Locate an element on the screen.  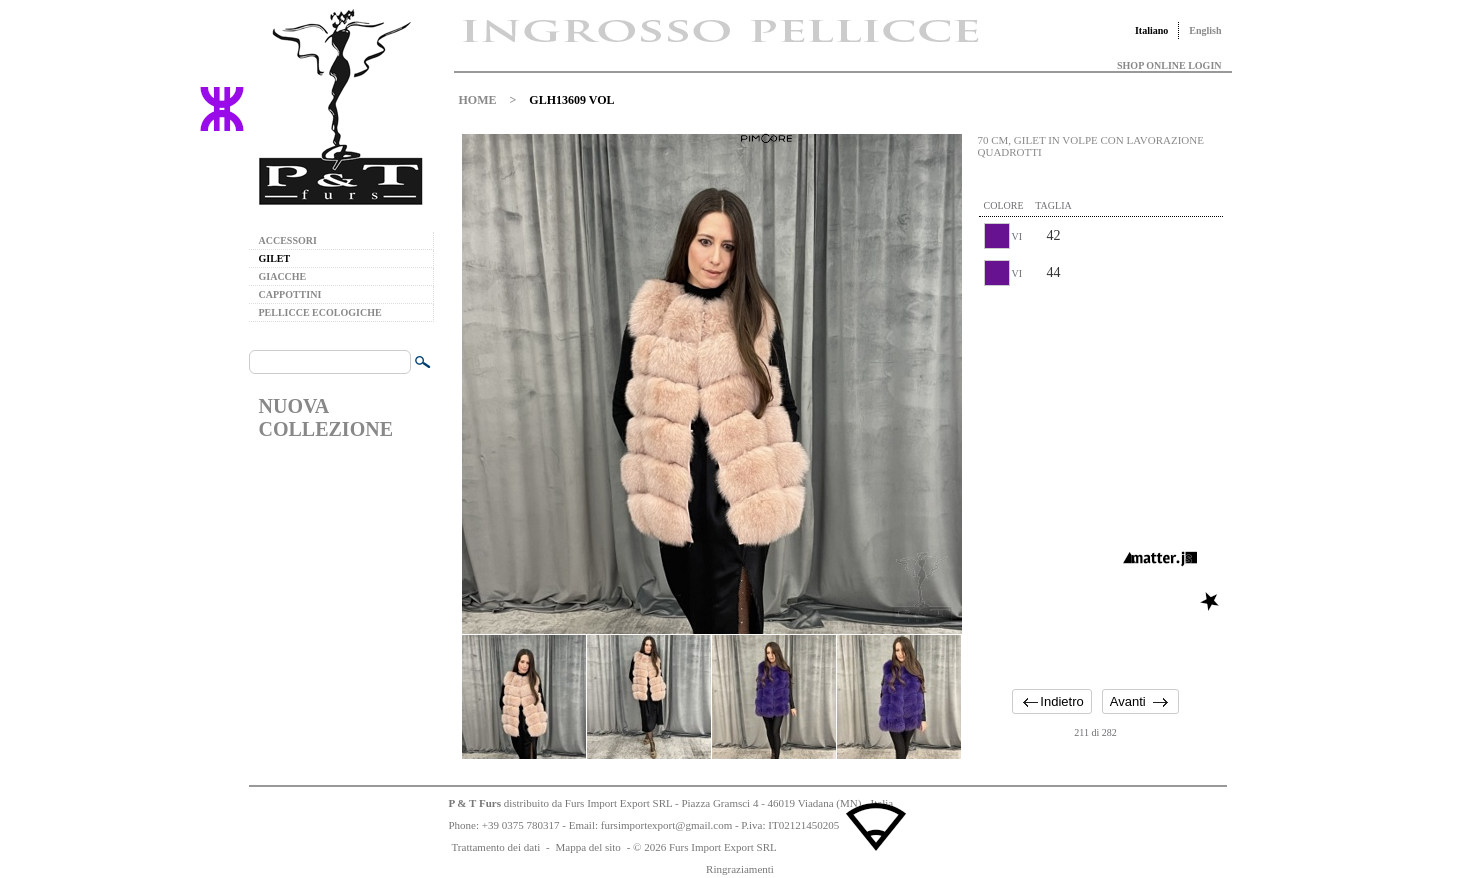
pimcore platform logo is located at coordinates (766, 138).